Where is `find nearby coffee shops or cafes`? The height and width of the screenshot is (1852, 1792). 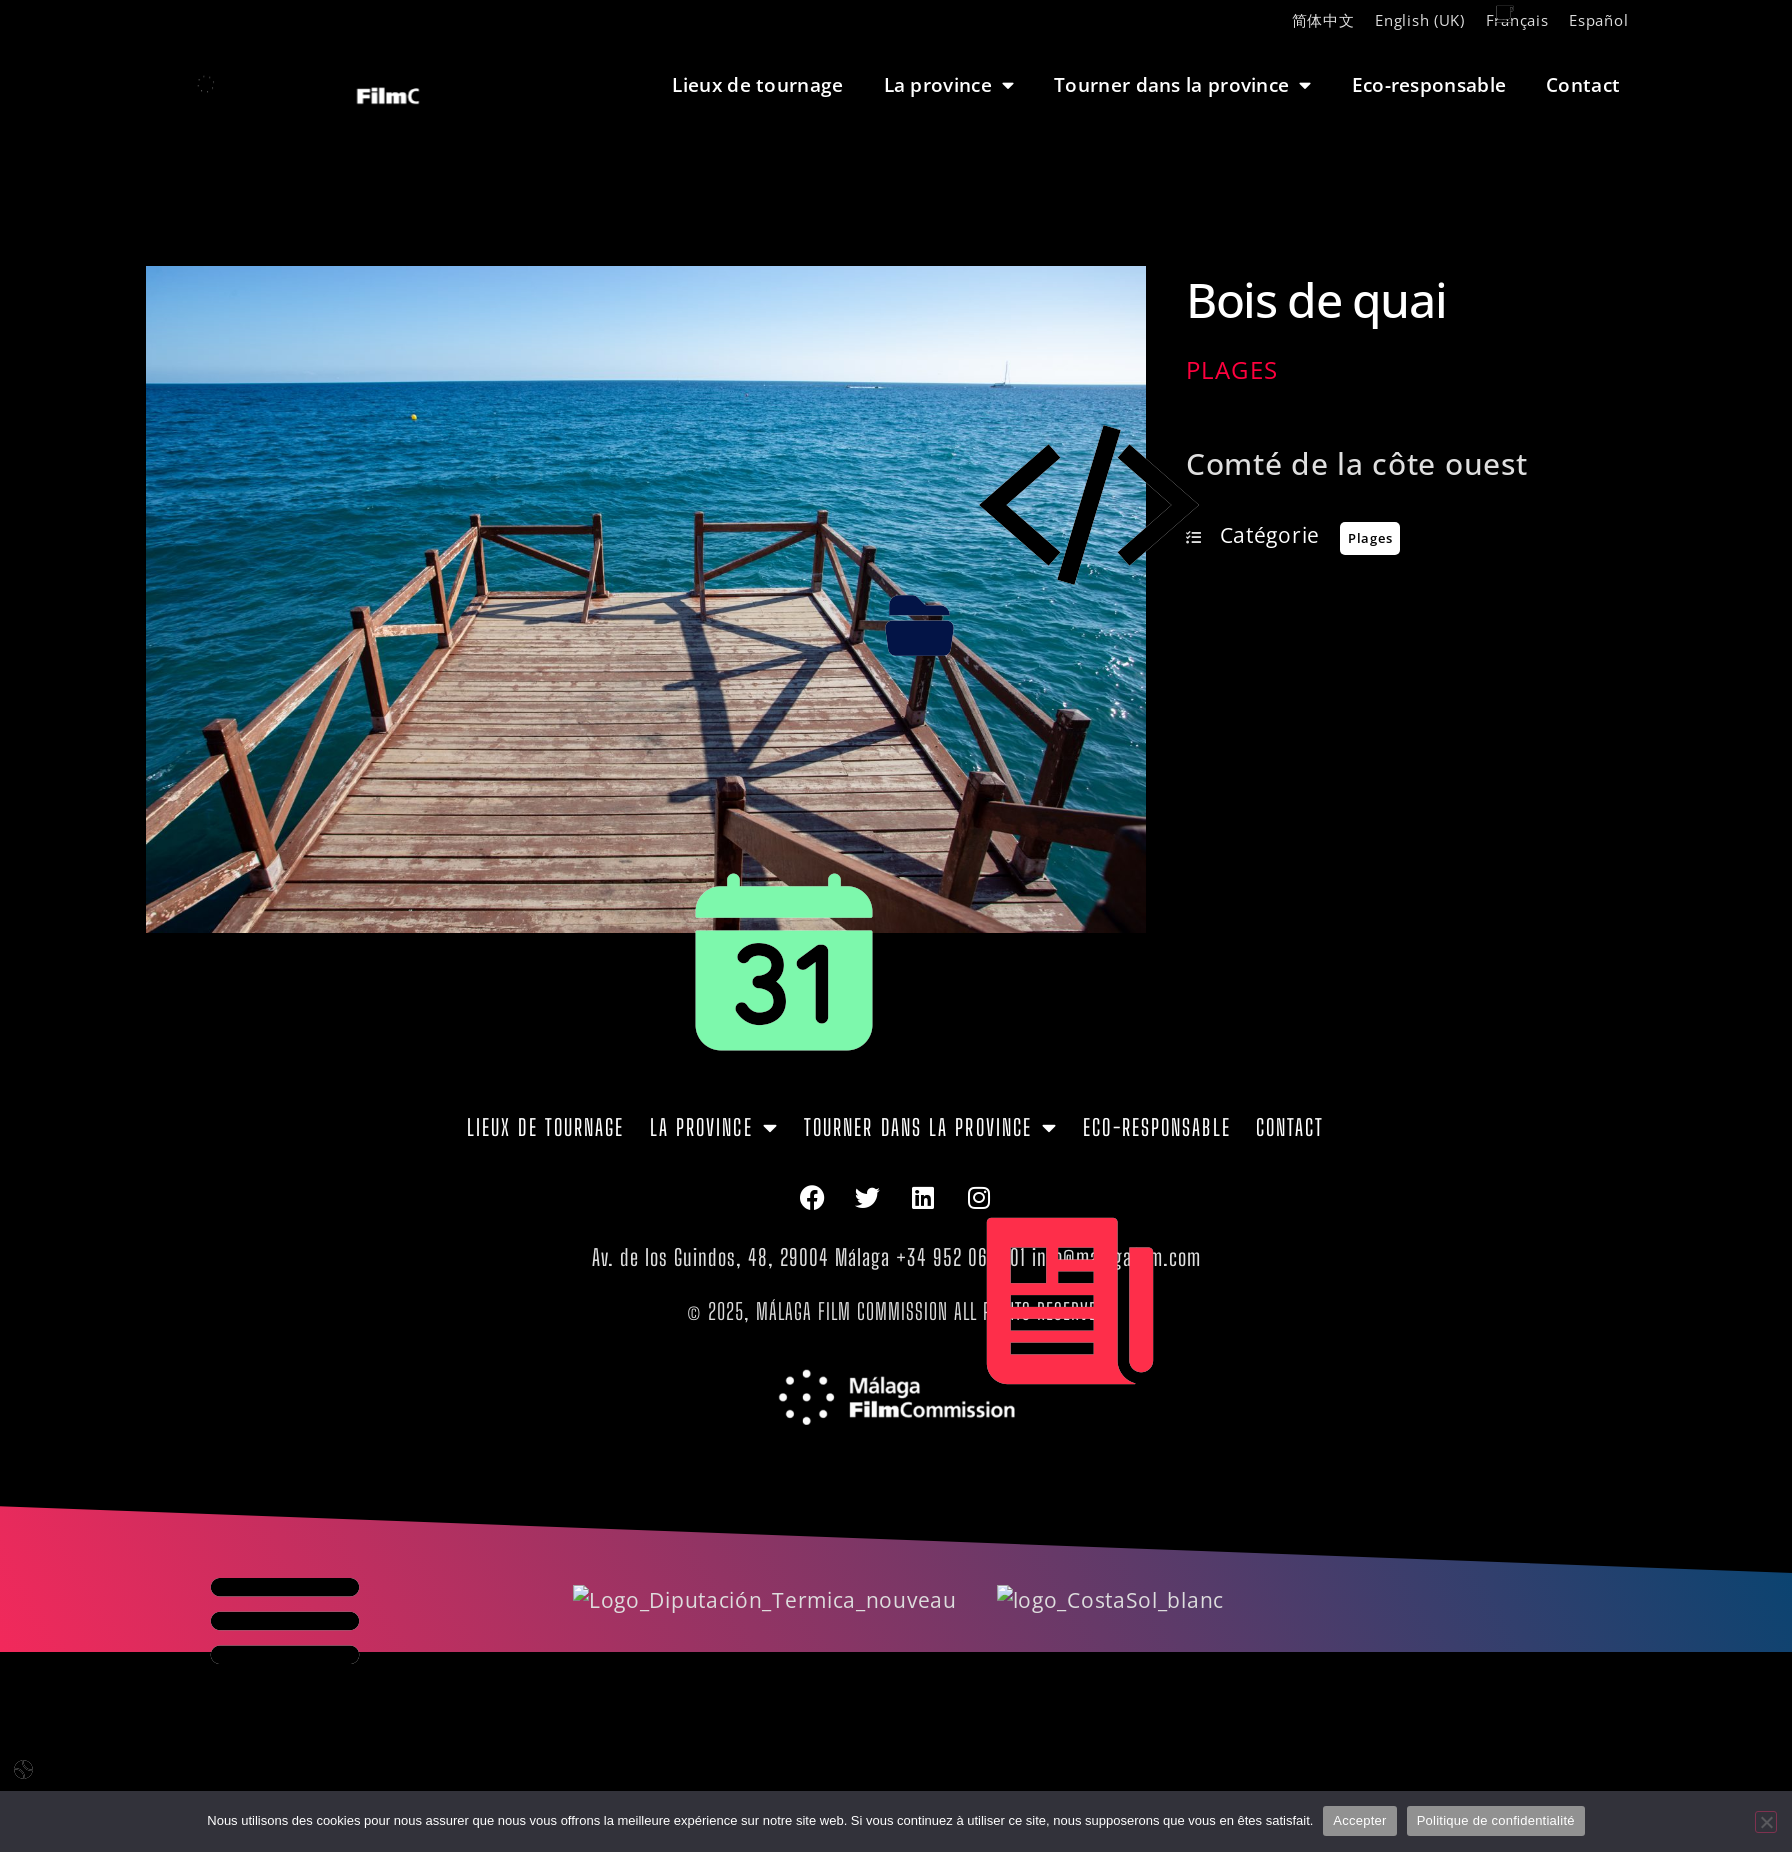 find nearby coffee shops or cafes is located at coordinates (1504, 14).